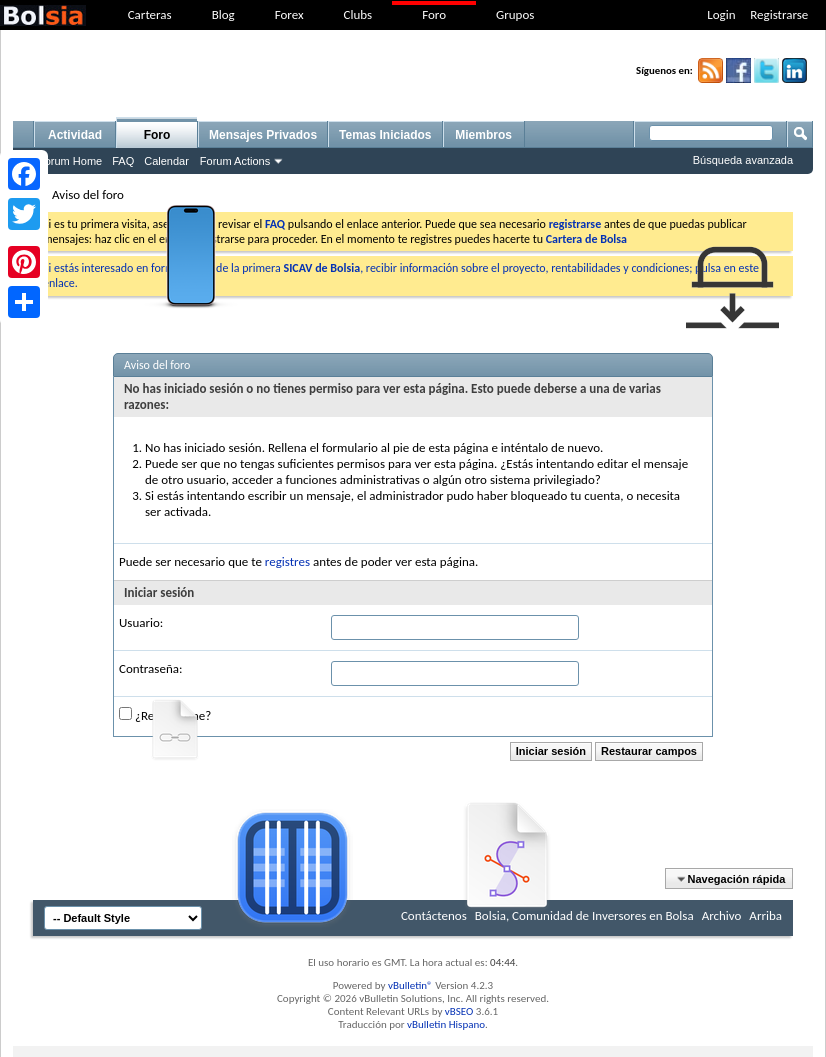 This screenshot has width=826, height=1057. Describe the element at coordinates (507, 857) in the screenshot. I see `an SVG image file` at that location.